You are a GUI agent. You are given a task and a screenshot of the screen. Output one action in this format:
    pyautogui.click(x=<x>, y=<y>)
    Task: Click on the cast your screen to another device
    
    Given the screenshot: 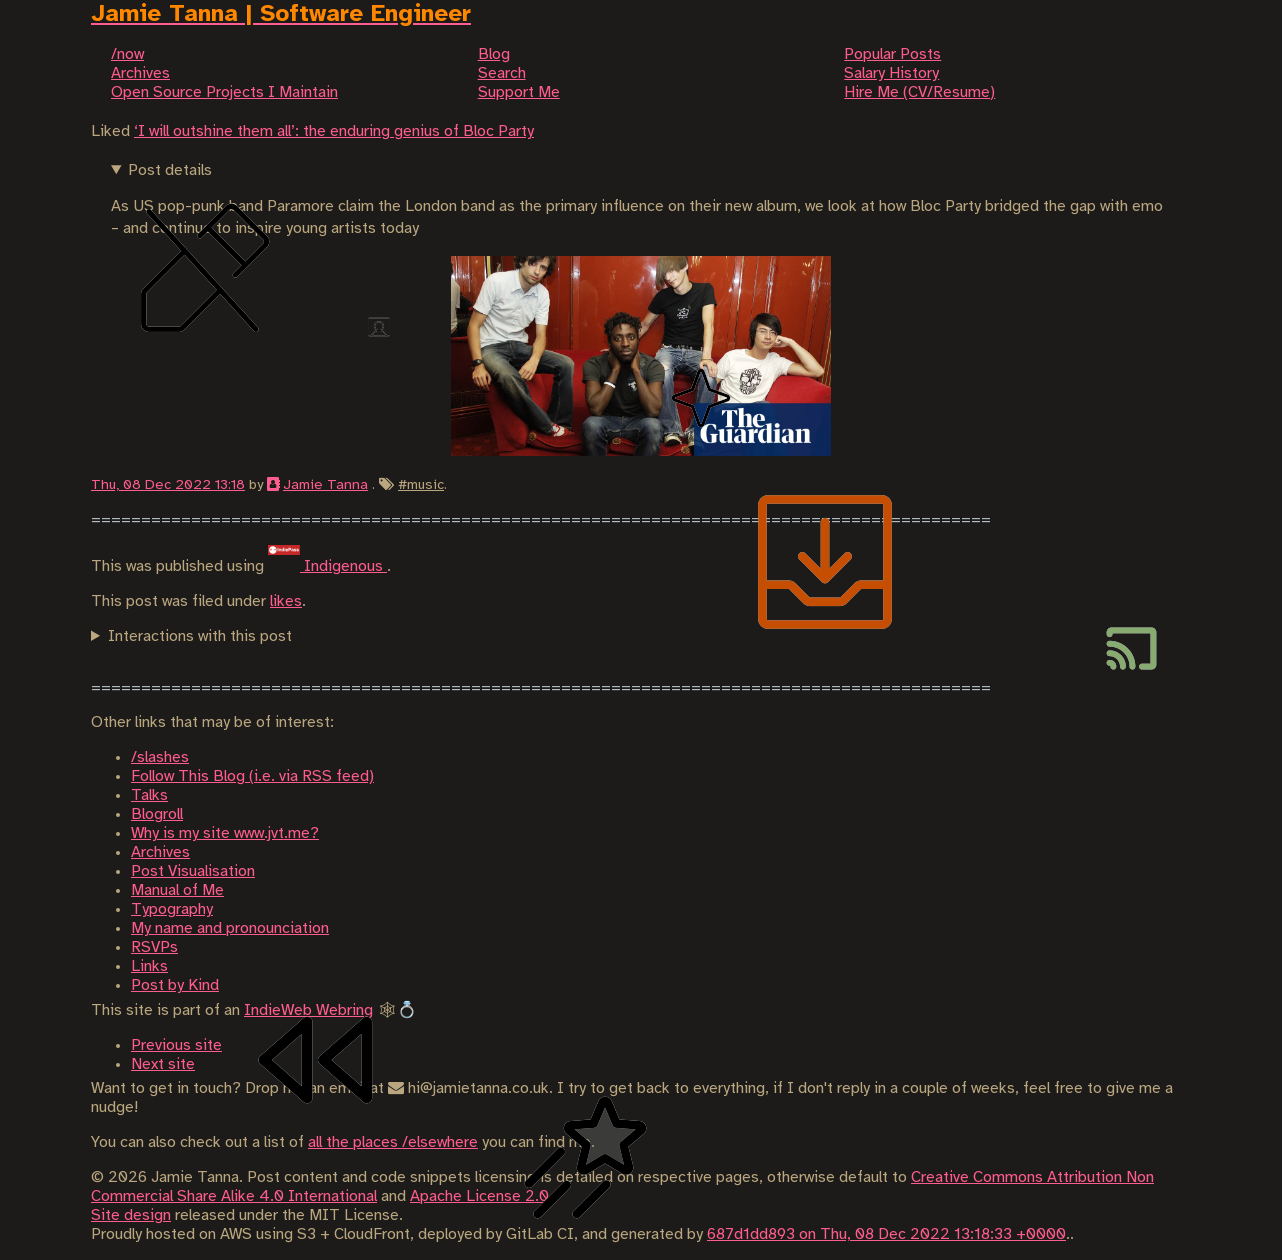 What is the action you would take?
    pyautogui.click(x=1131, y=648)
    